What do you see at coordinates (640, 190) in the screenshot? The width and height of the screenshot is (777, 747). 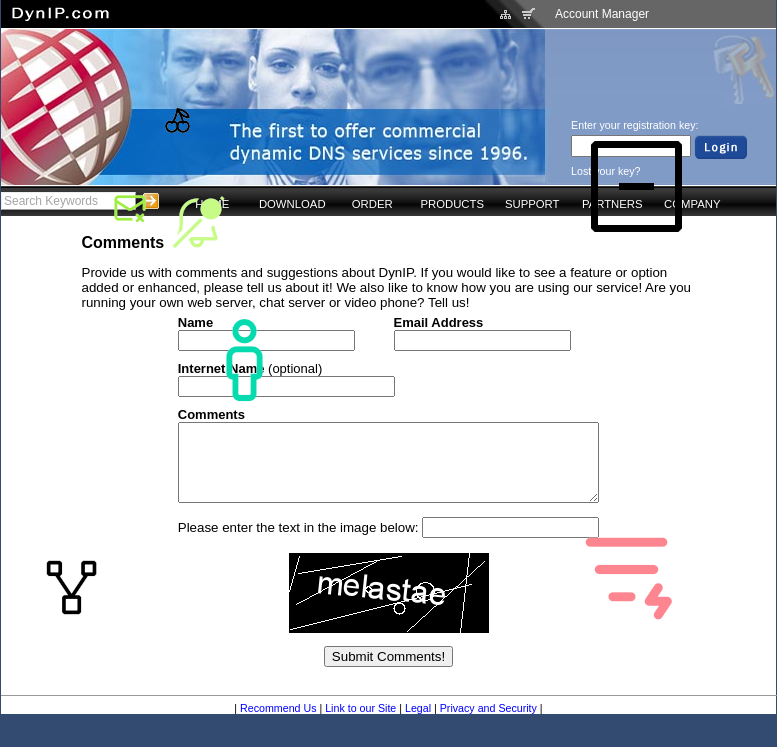 I see `remove item from diff comparison` at bounding box center [640, 190].